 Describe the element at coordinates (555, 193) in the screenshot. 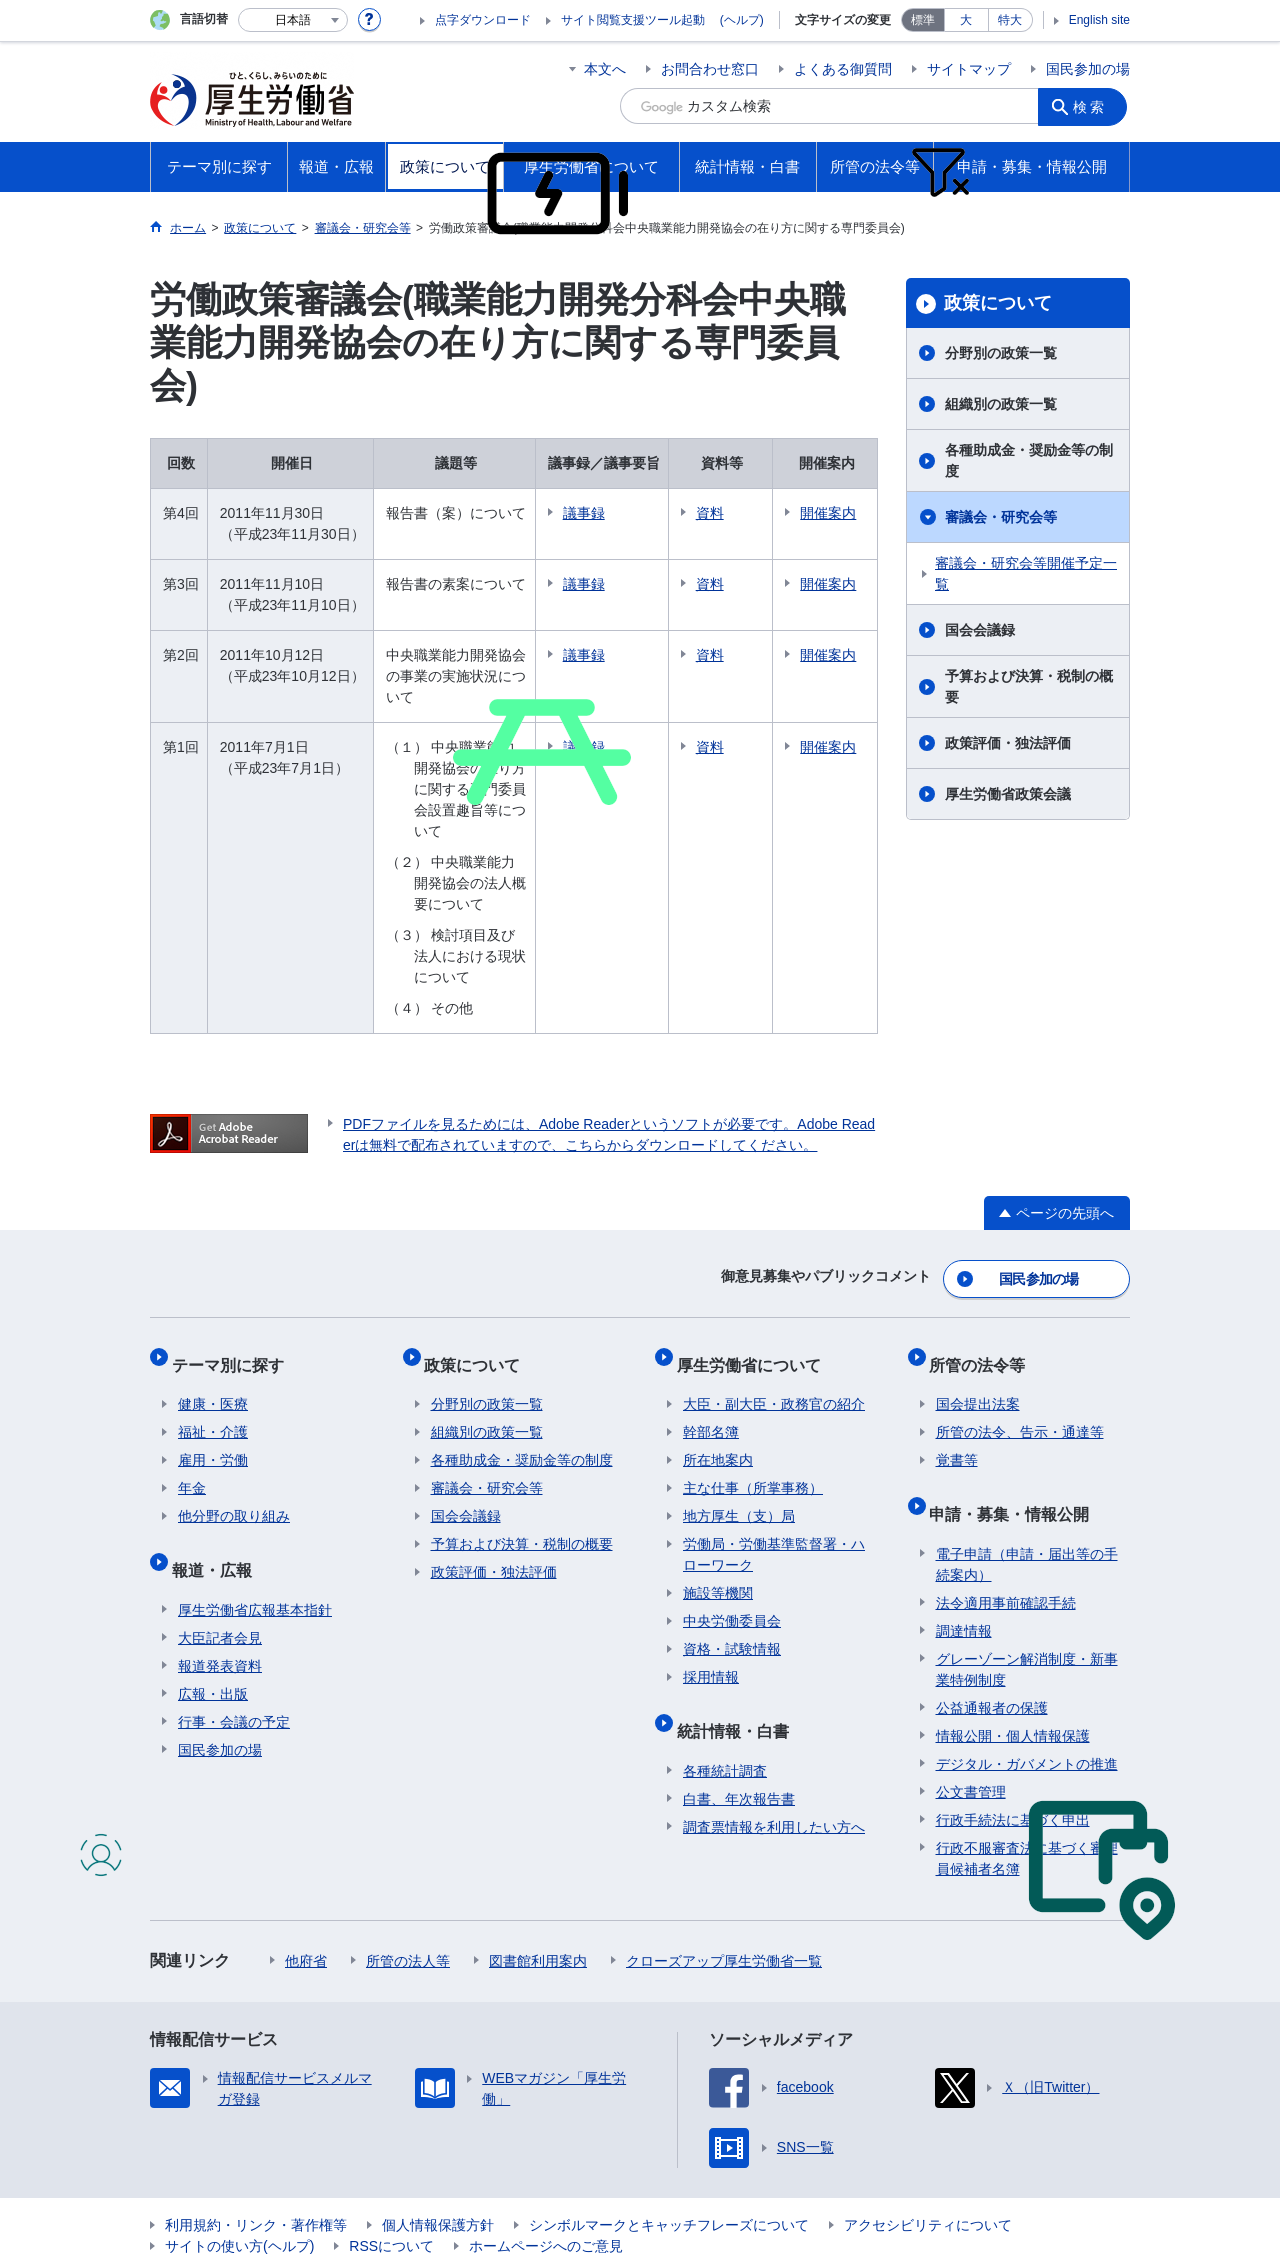

I see `indicates device is currently charging` at that location.